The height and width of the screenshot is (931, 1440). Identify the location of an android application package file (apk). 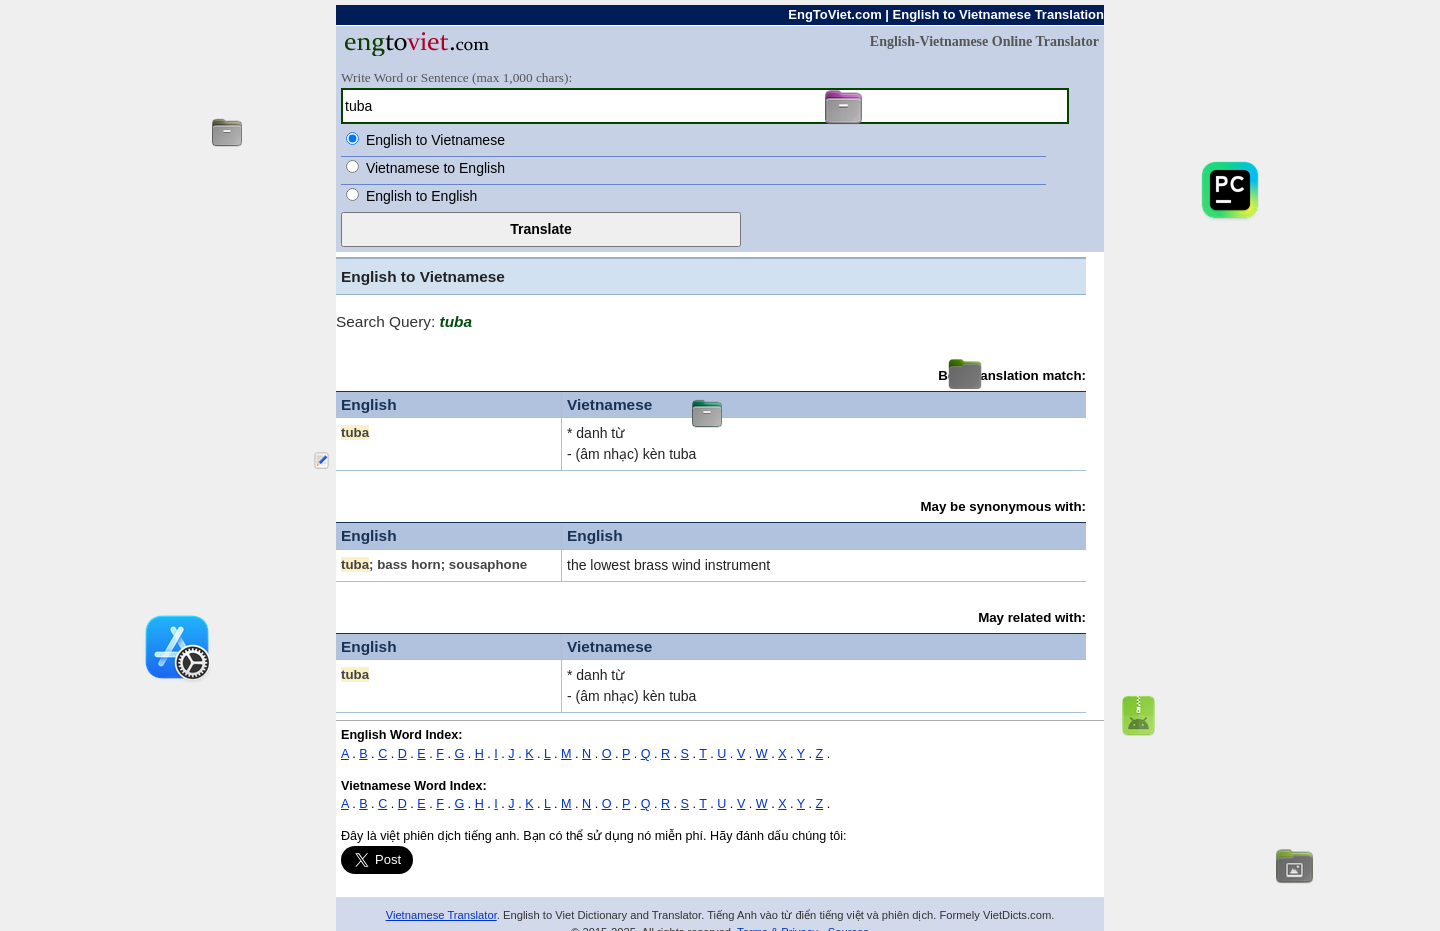
(1138, 715).